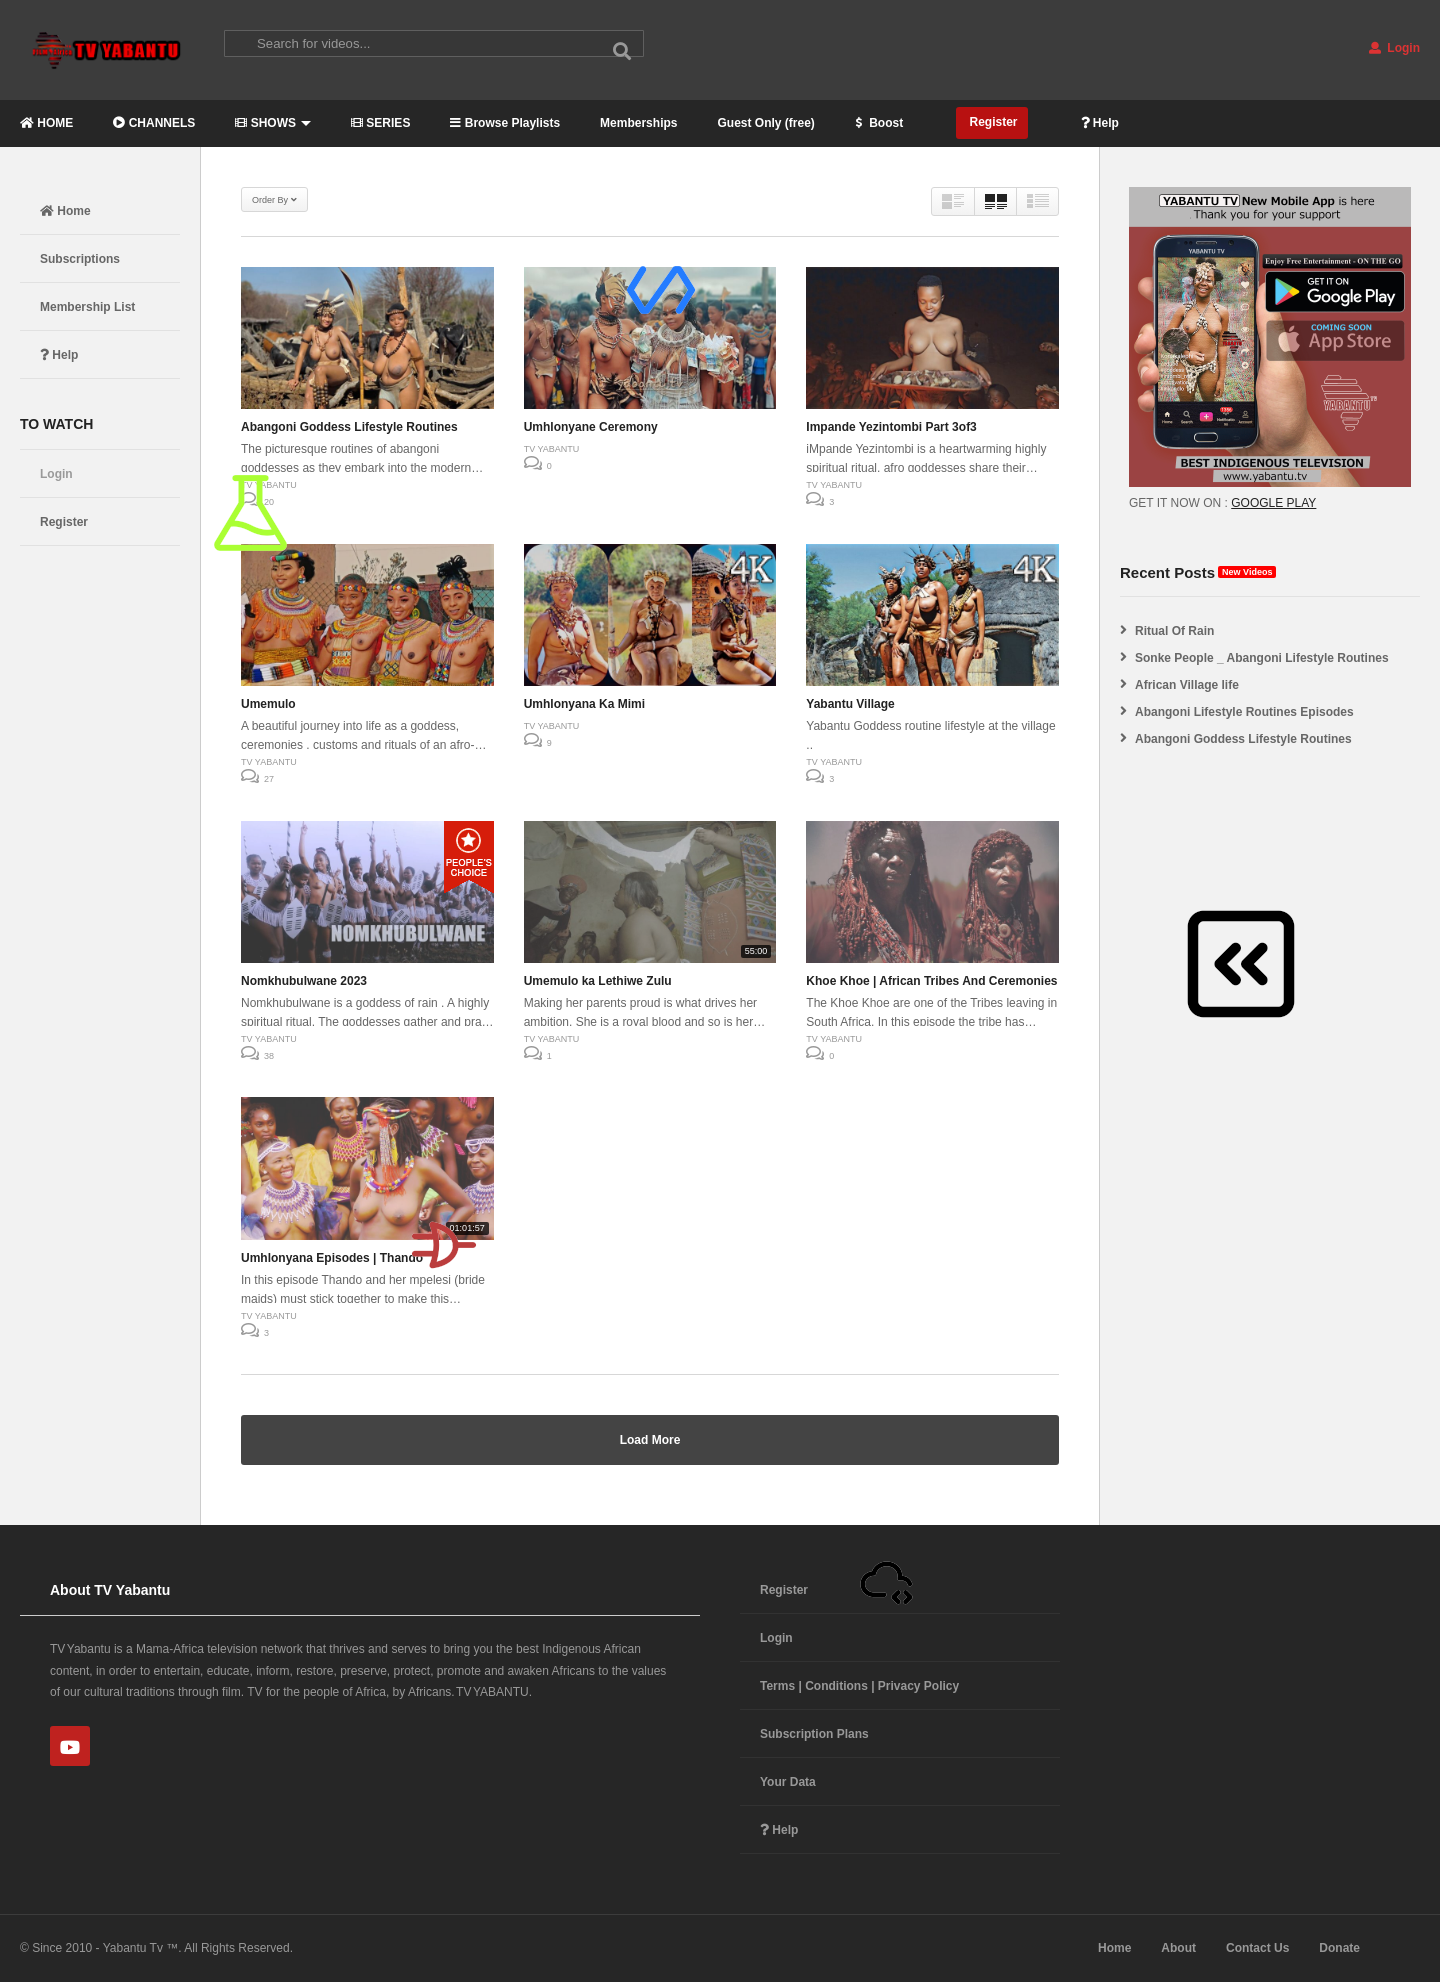 The image size is (1440, 1982). I want to click on access science or laboratory features, so click(250, 514).